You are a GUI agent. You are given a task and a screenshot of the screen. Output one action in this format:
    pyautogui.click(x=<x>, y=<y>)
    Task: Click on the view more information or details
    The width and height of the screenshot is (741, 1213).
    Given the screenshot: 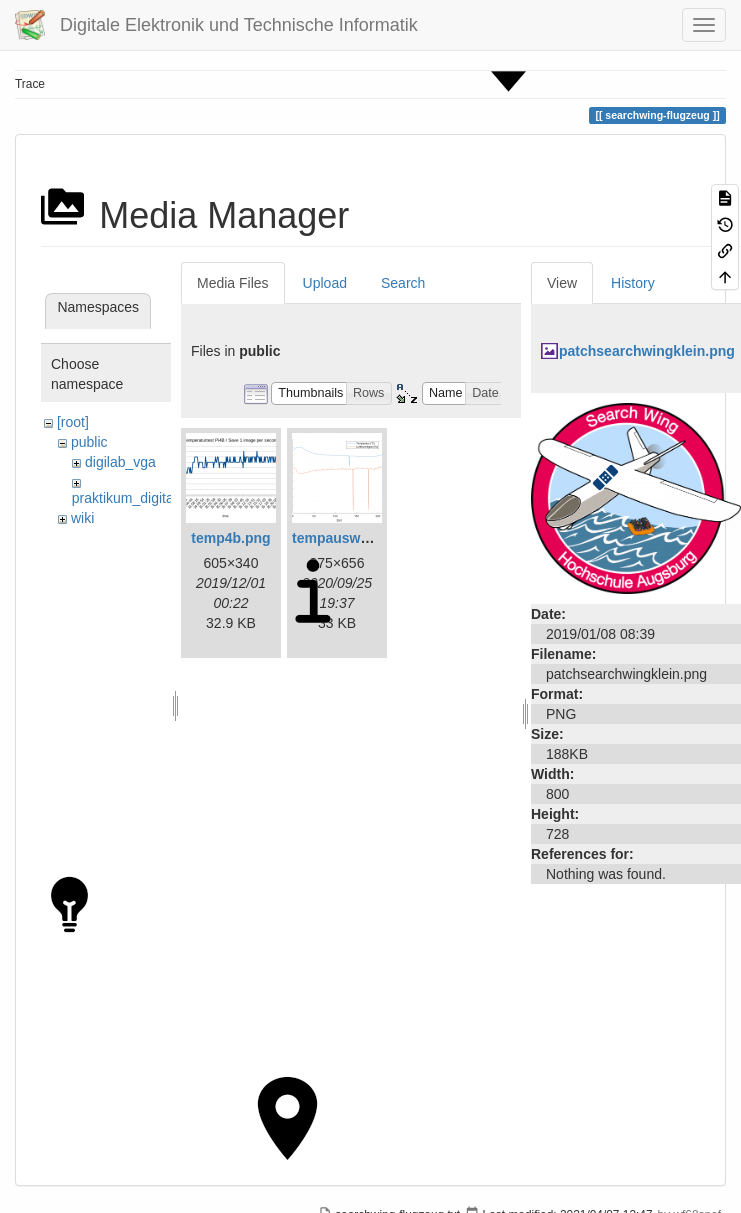 What is the action you would take?
    pyautogui.click(x=313, y=591)
    